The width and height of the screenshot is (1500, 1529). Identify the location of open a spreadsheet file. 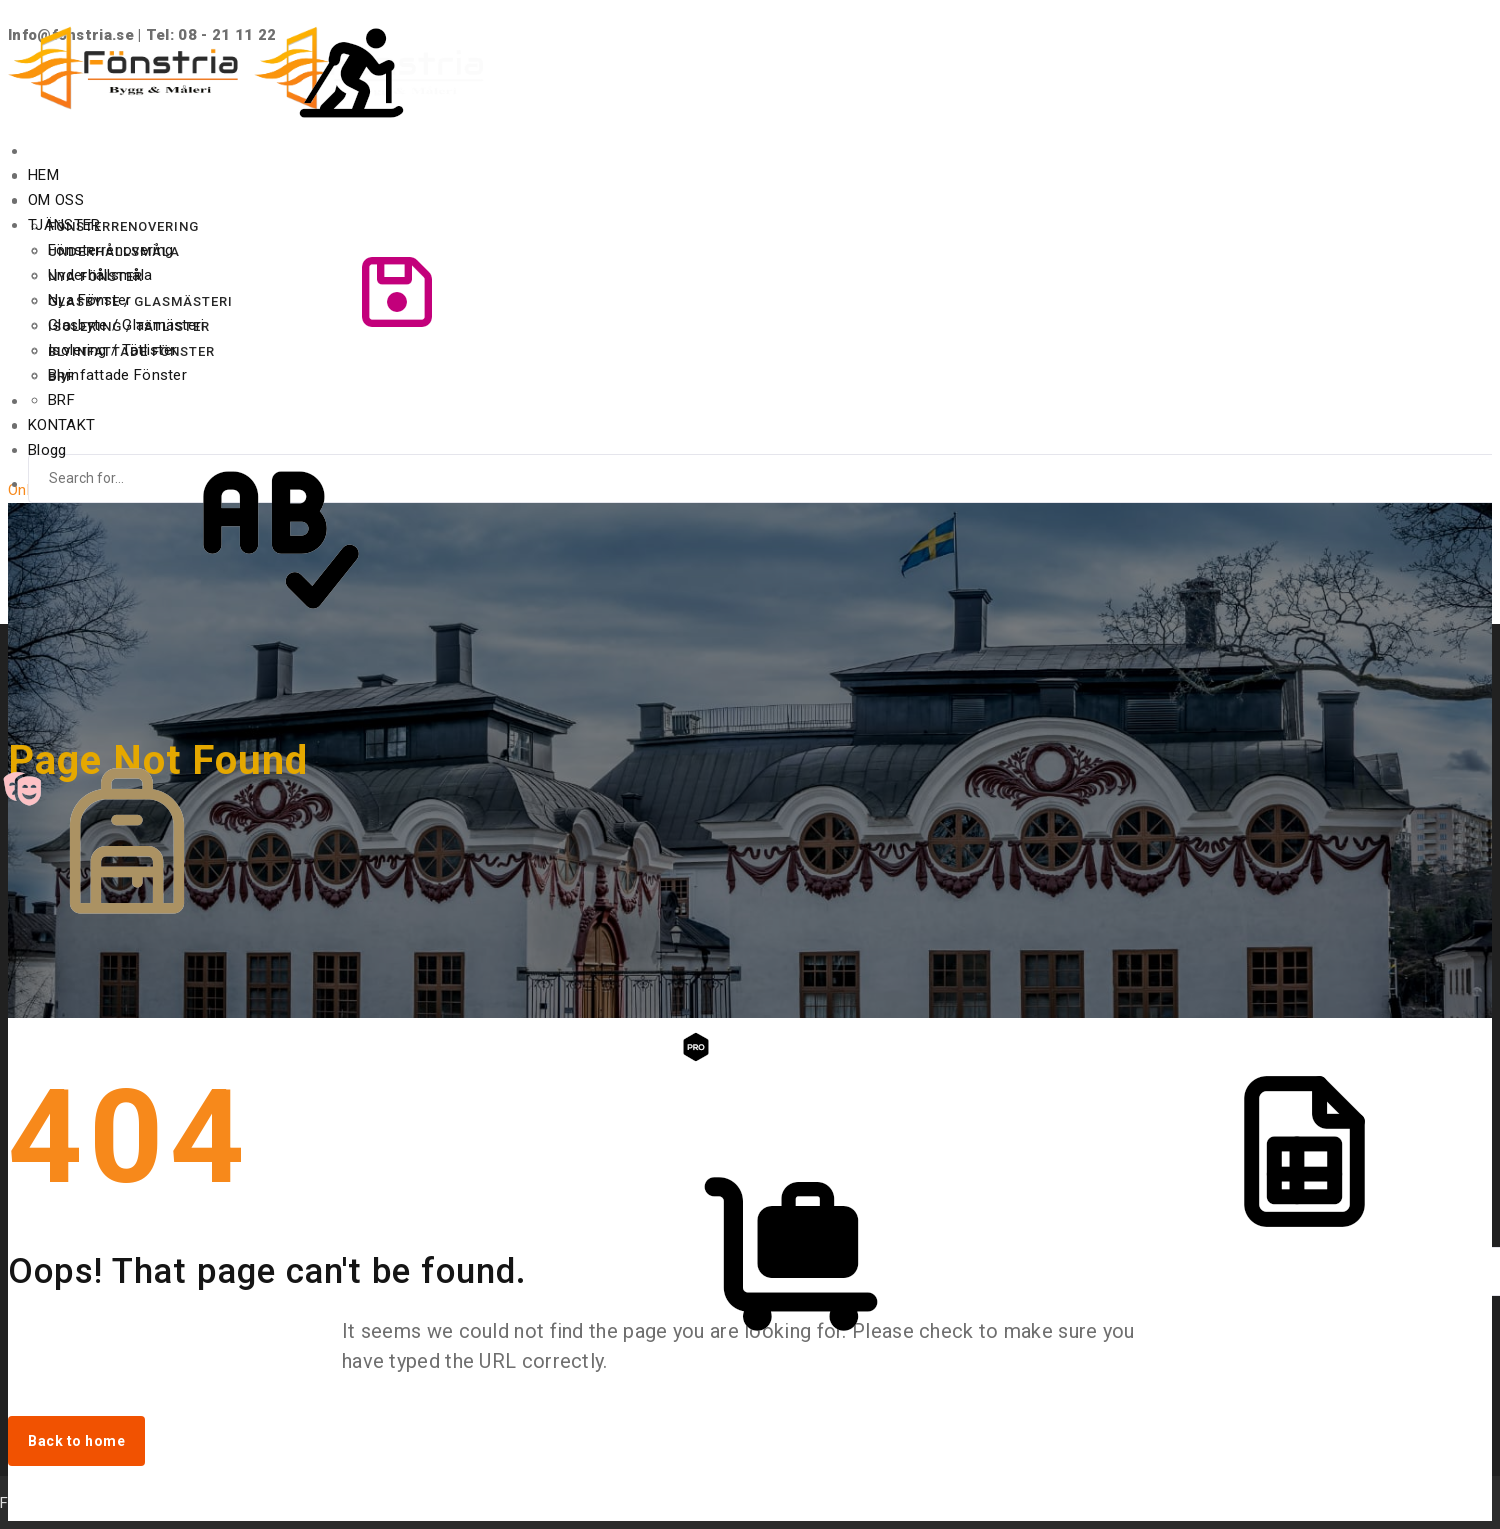
(1304, 1151).